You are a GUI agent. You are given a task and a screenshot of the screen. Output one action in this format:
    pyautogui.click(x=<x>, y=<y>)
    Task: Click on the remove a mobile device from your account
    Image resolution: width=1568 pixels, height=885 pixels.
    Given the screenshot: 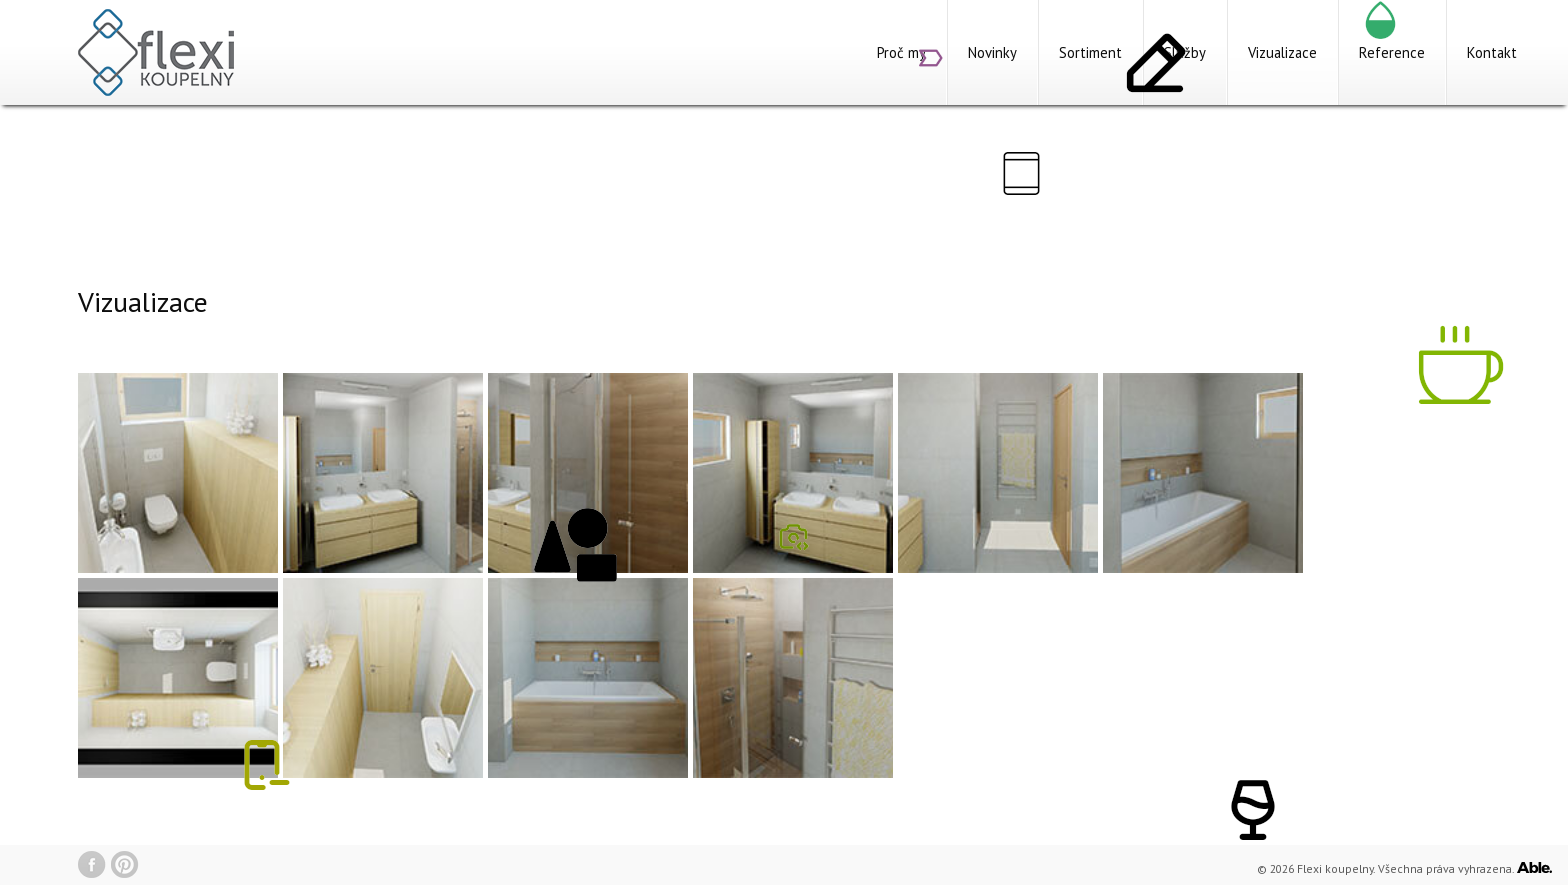 What is the action you would take?
    pyautogui.click(x=262, y=765)
    